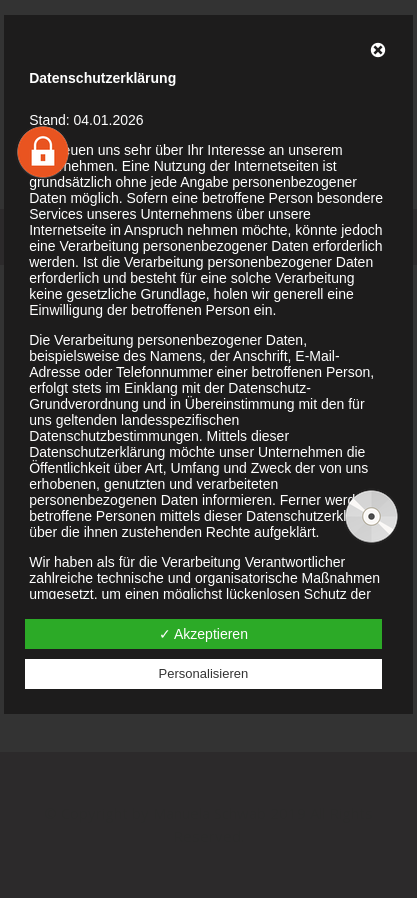  Describe the element at coordinates (371, 516) in the screenshot. I see `access CD/DVD drive contents` at that location.